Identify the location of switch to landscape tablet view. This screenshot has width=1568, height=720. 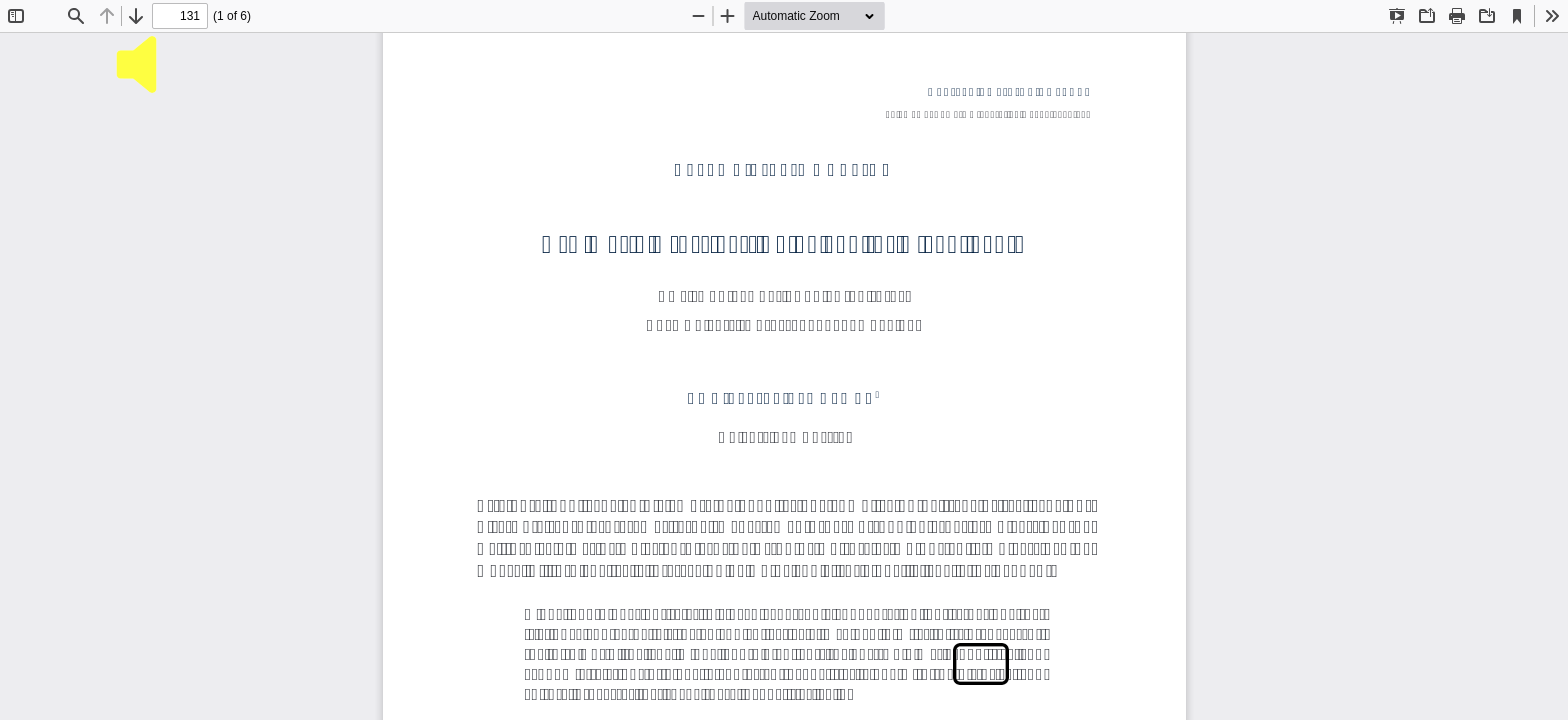
(981, 664).